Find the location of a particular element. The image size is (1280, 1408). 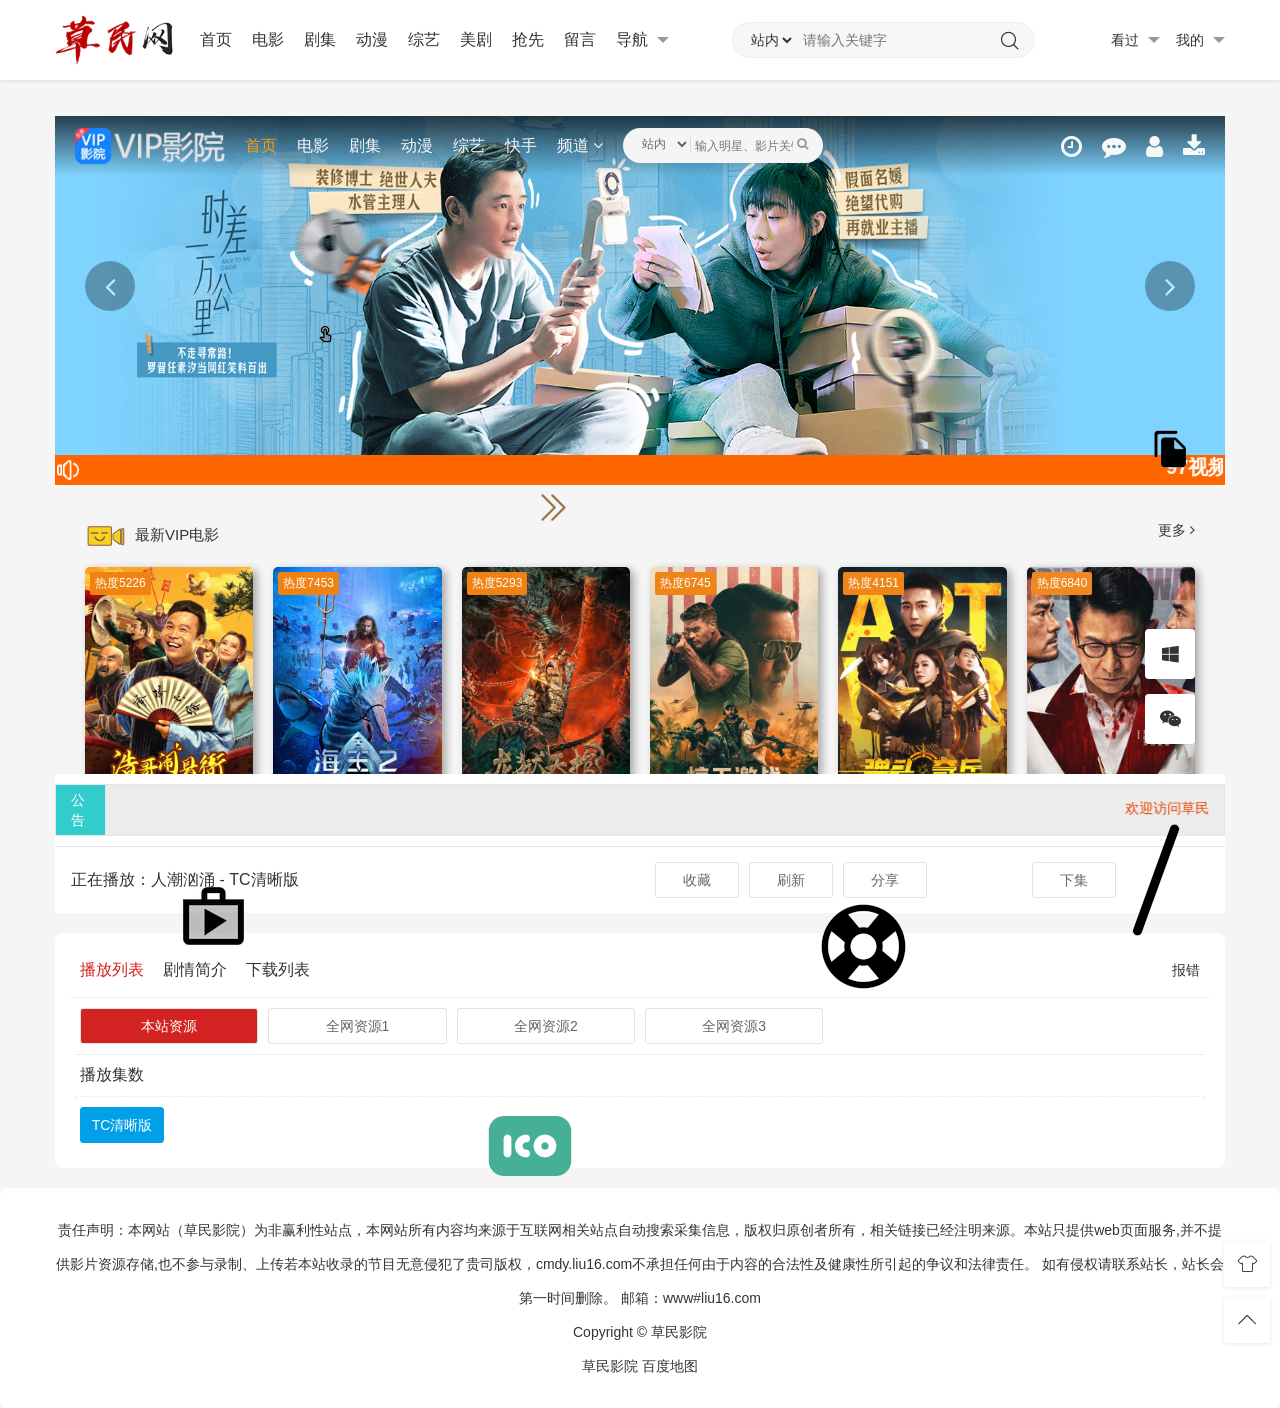

open the app store or marketplace is located at coordinates (213, 917).